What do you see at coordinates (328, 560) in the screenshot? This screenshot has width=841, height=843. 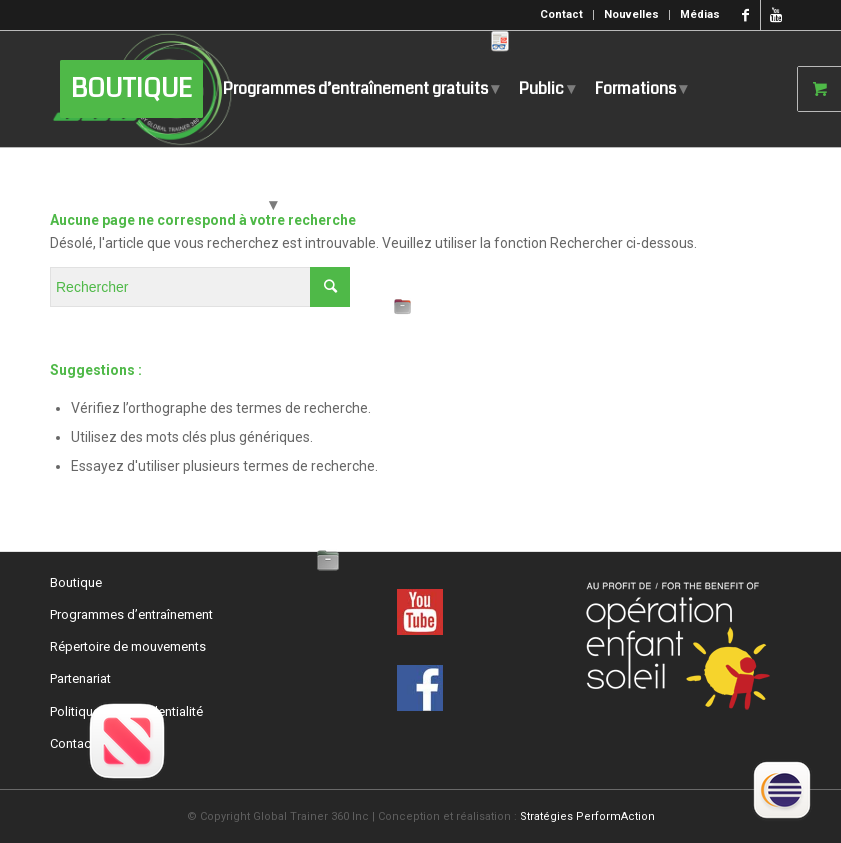 I see `open the file manager` at bounding box center [328, 560].